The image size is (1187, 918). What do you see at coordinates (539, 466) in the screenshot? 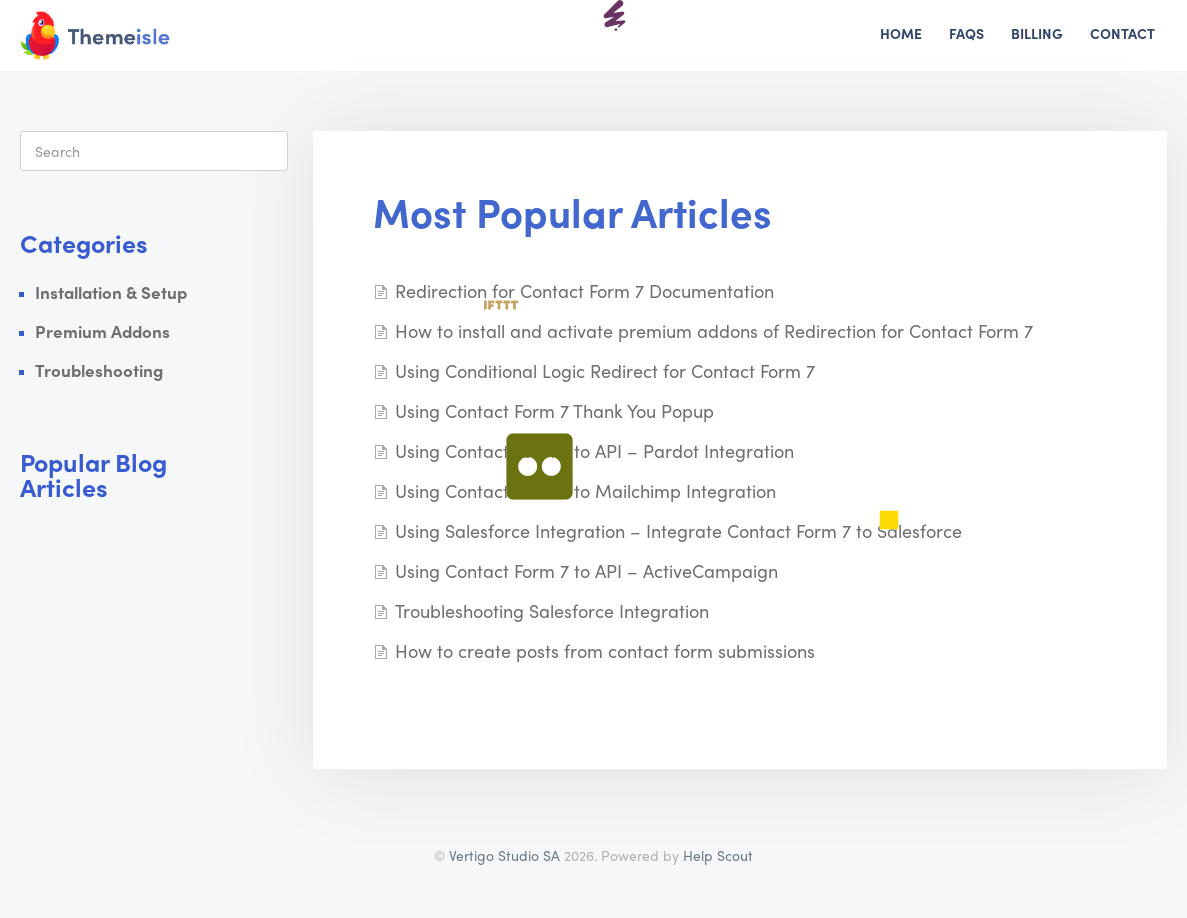
I see `open flickr app` at bounding box center [539, 466].